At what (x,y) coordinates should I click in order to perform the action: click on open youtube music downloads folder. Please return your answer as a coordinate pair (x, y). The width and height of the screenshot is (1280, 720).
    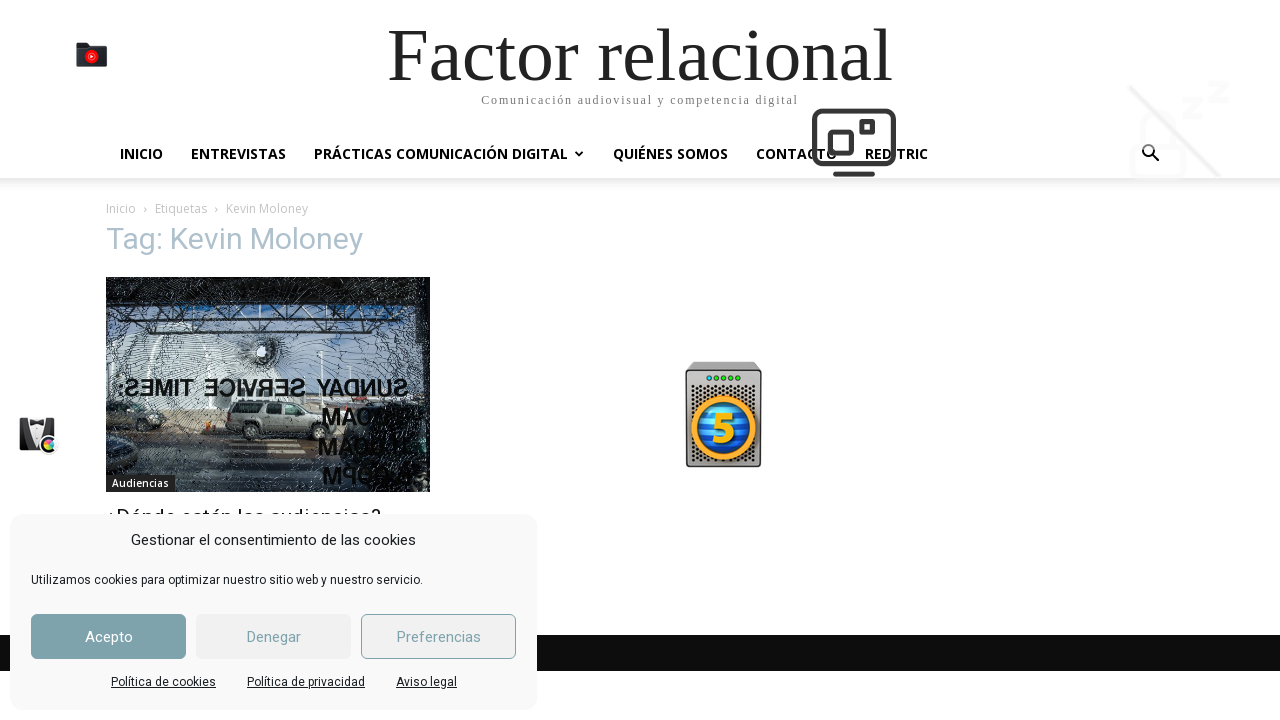
    Looking at the image, I should click on (91, 55).